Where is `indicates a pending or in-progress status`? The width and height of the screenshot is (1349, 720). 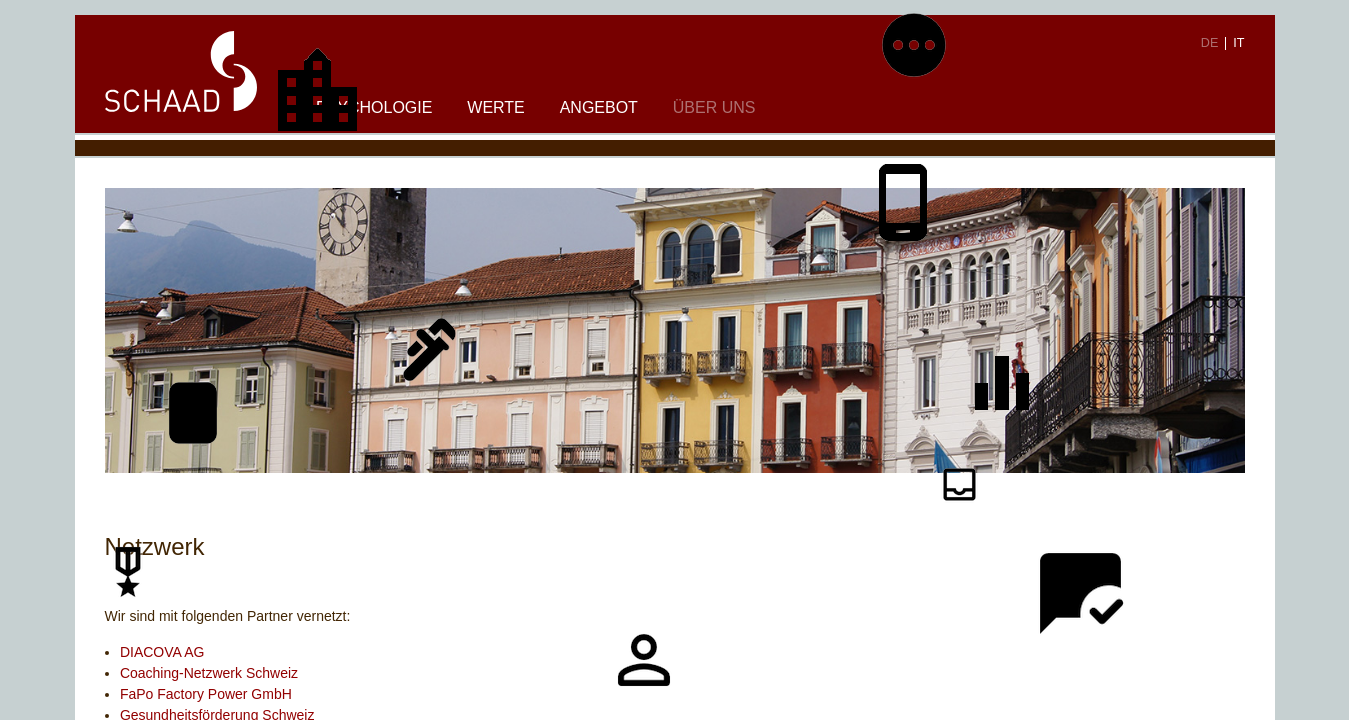 indicates a pending or in-progress status is located at coordinates (914, 45).